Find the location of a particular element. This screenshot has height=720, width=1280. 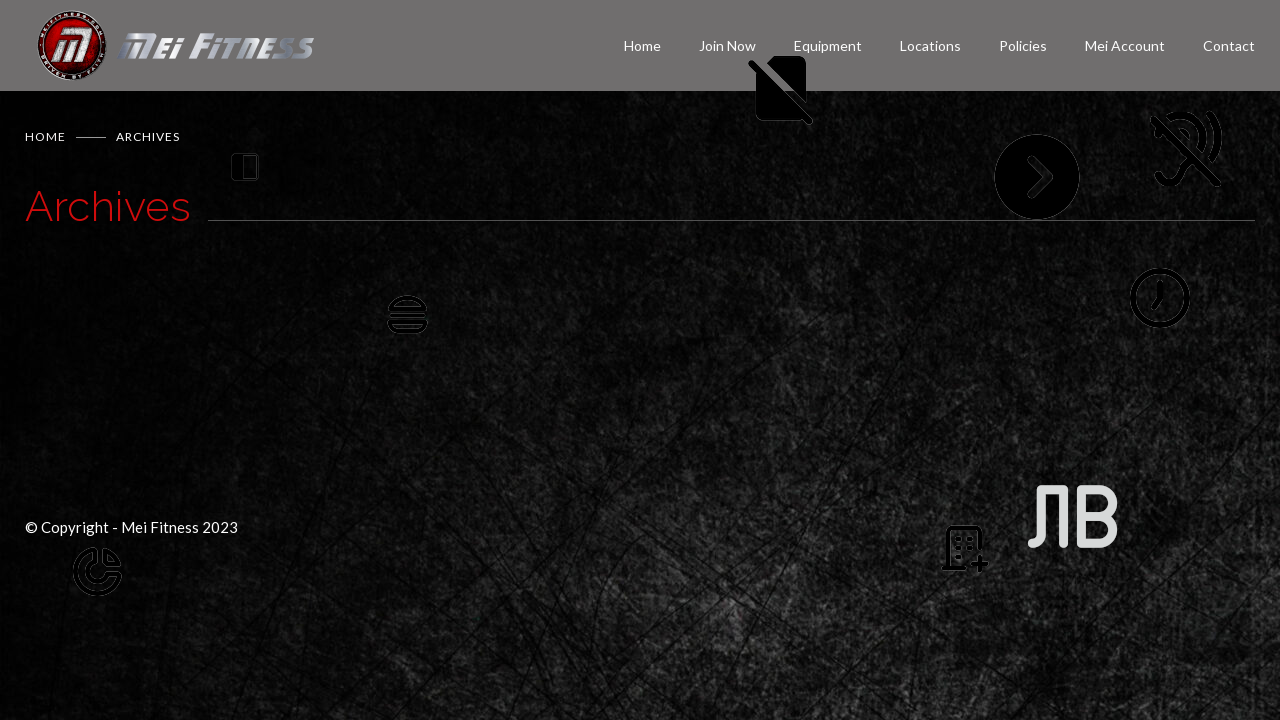

add a new building or property is located at coordinates (964, 548).